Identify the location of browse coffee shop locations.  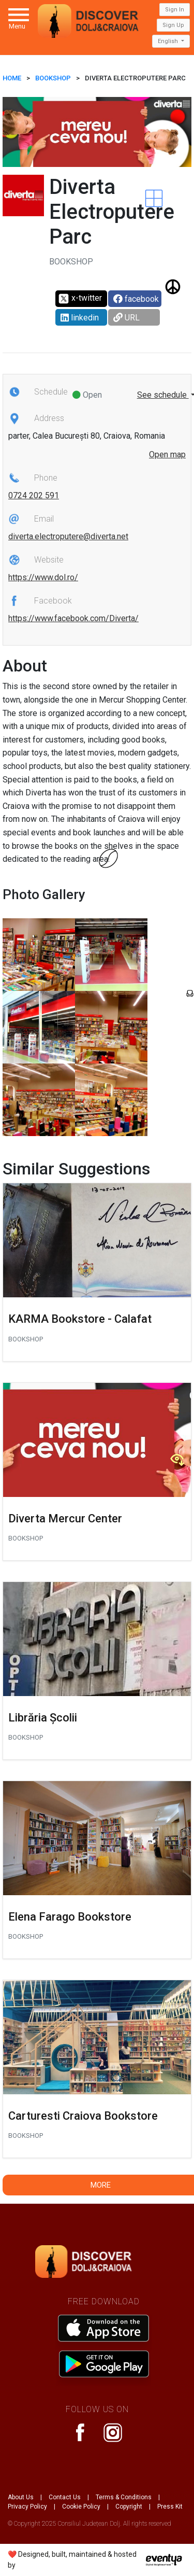
(108, 858).